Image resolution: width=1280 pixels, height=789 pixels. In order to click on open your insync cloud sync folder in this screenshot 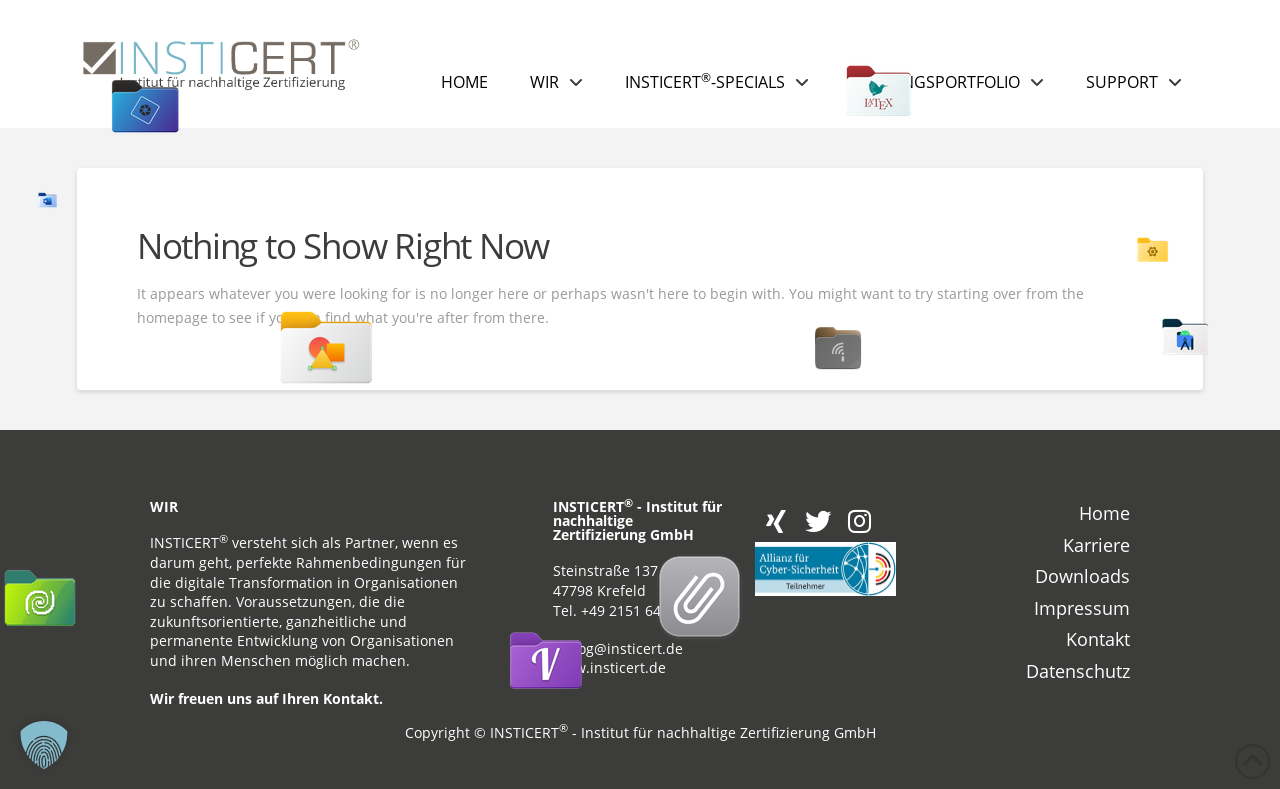, I will do `click(838, 348)`.